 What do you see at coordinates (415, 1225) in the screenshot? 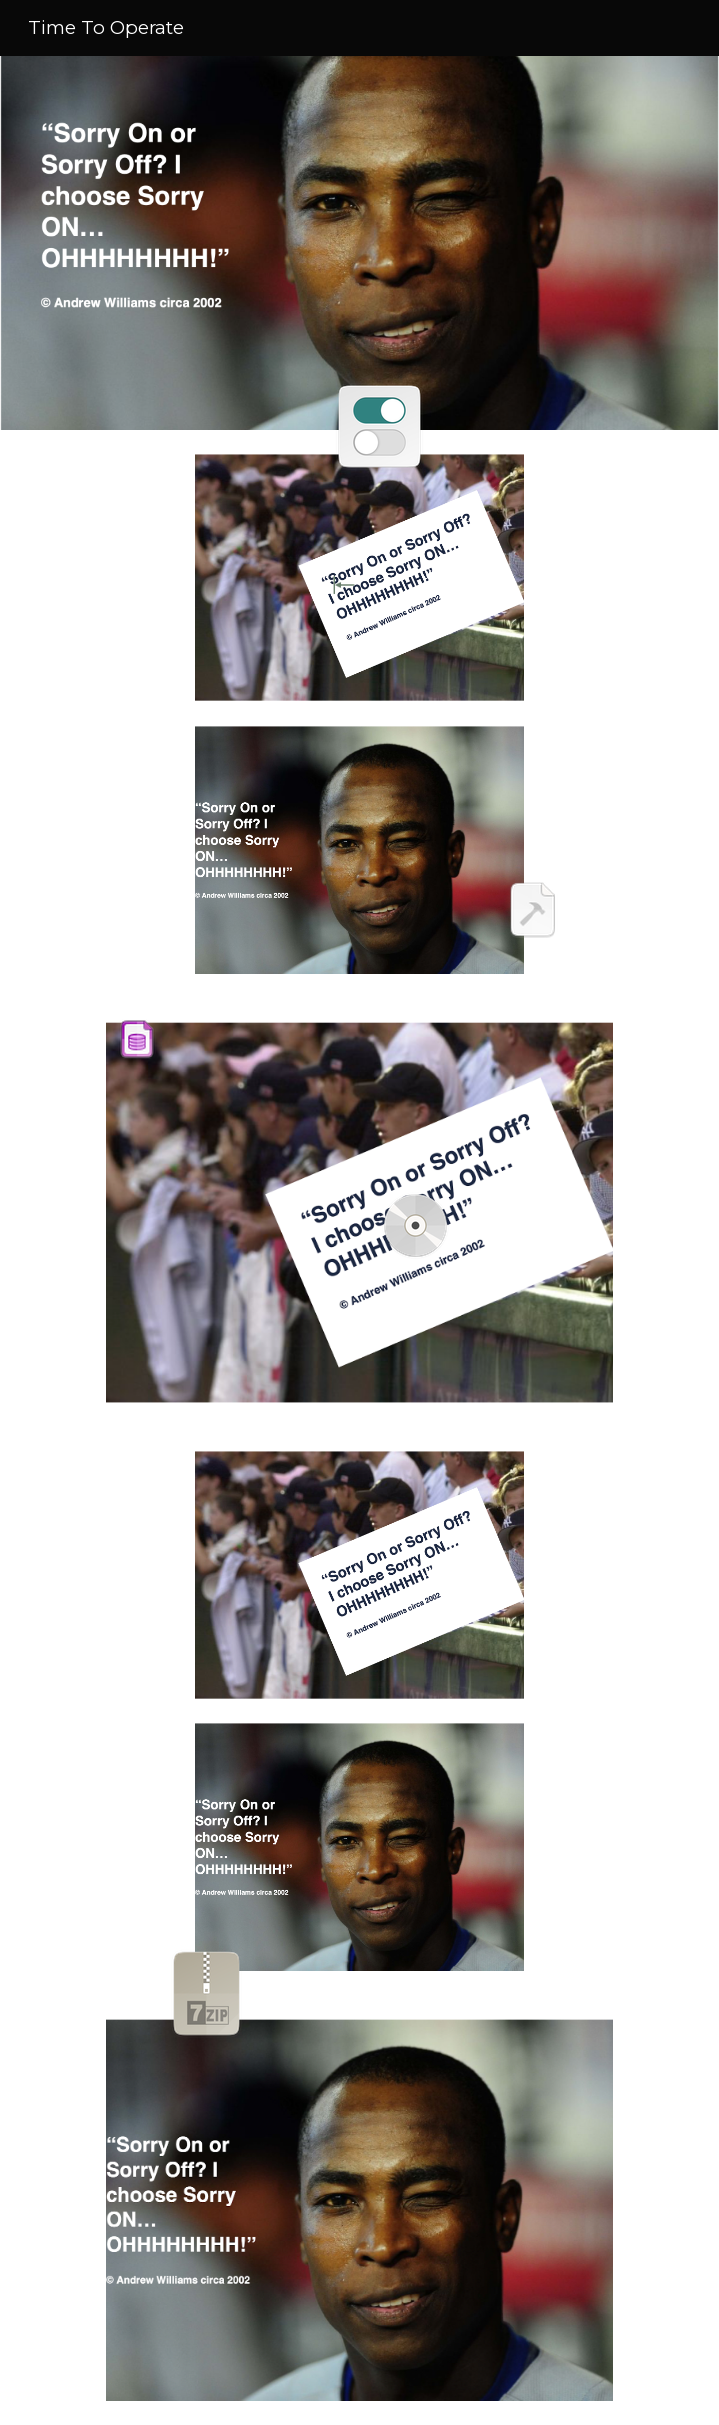
I see `access dvd or optical disc drive` at bounding box center [415, 1225].